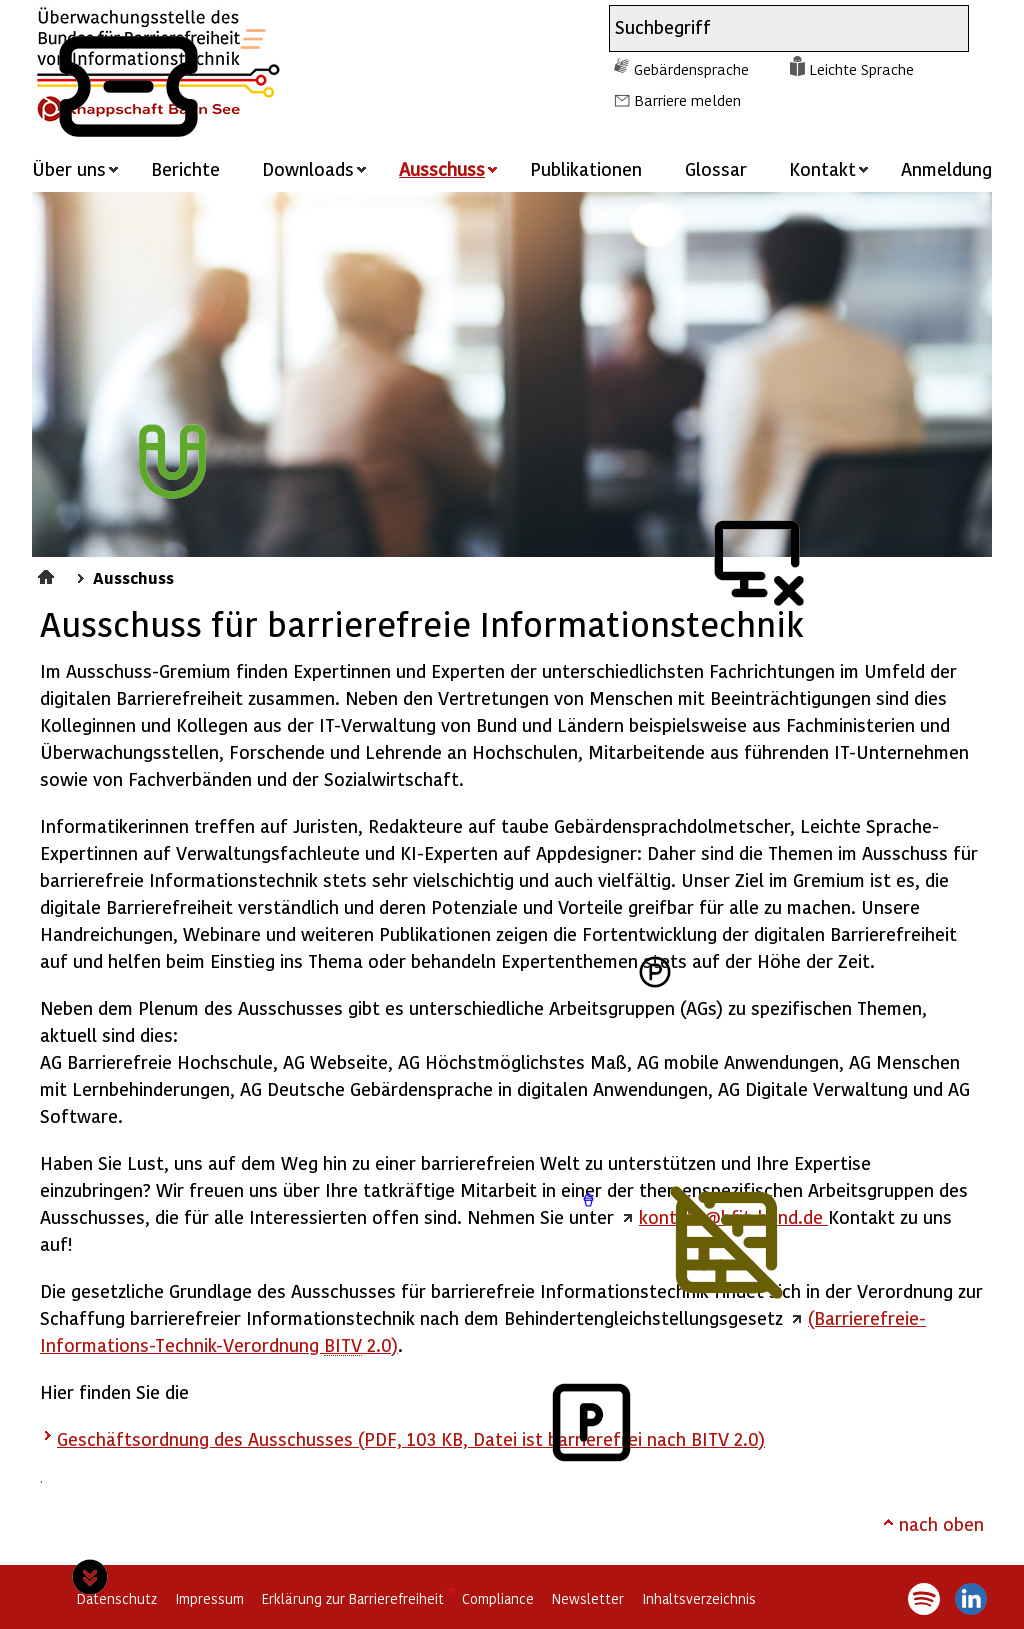 The height and width of the screenshot is (1629, 1024). What do you see at coordinates (726, 1242) in the screenshot?
I see `disable wall or barrier feature` at bounding box center [726, 1242].